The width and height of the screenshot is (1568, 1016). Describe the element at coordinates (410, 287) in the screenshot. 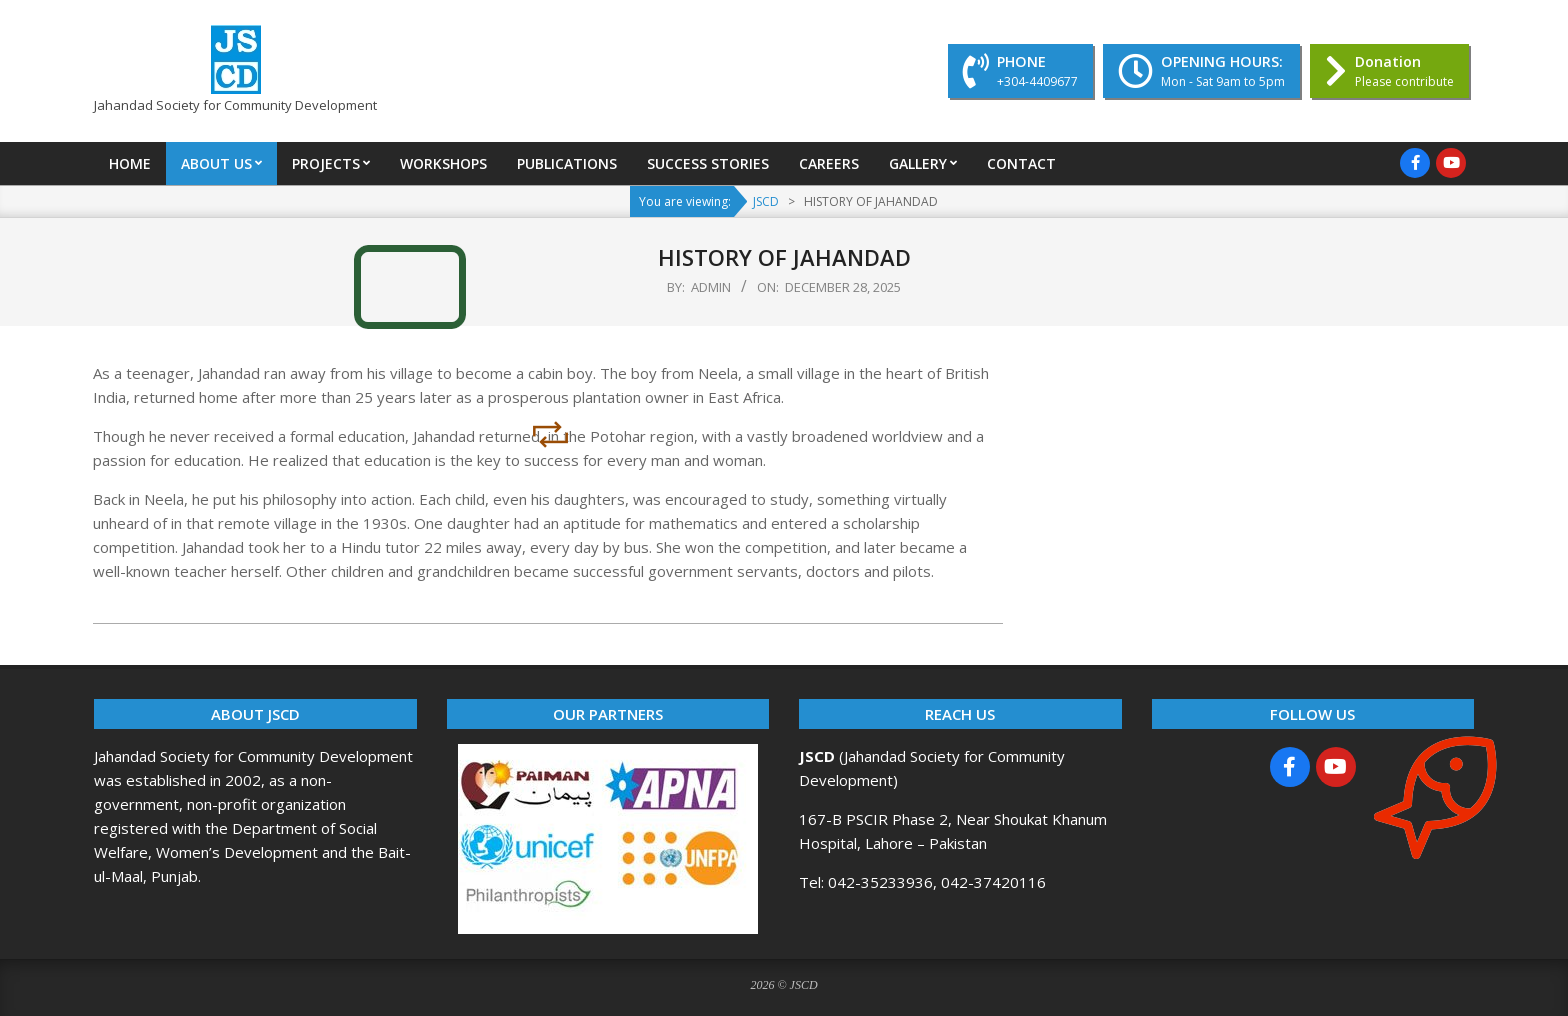

I see `switch to landscape tablet view` at that location.